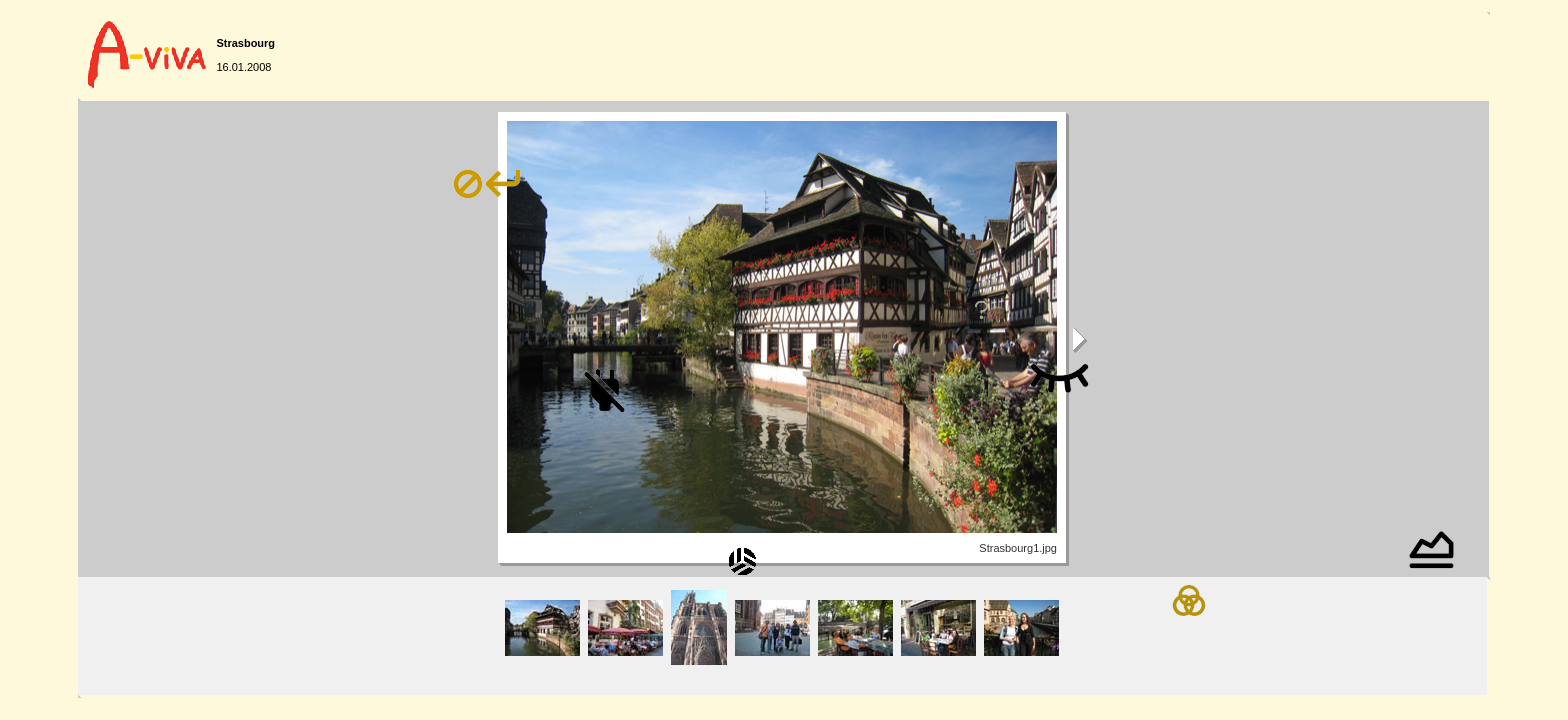 The image size is (1568, 720). What do you see at coordinates (605, 390) in the screenshot?
I see `power or charging is disabled` at bounding box center [605, 390].